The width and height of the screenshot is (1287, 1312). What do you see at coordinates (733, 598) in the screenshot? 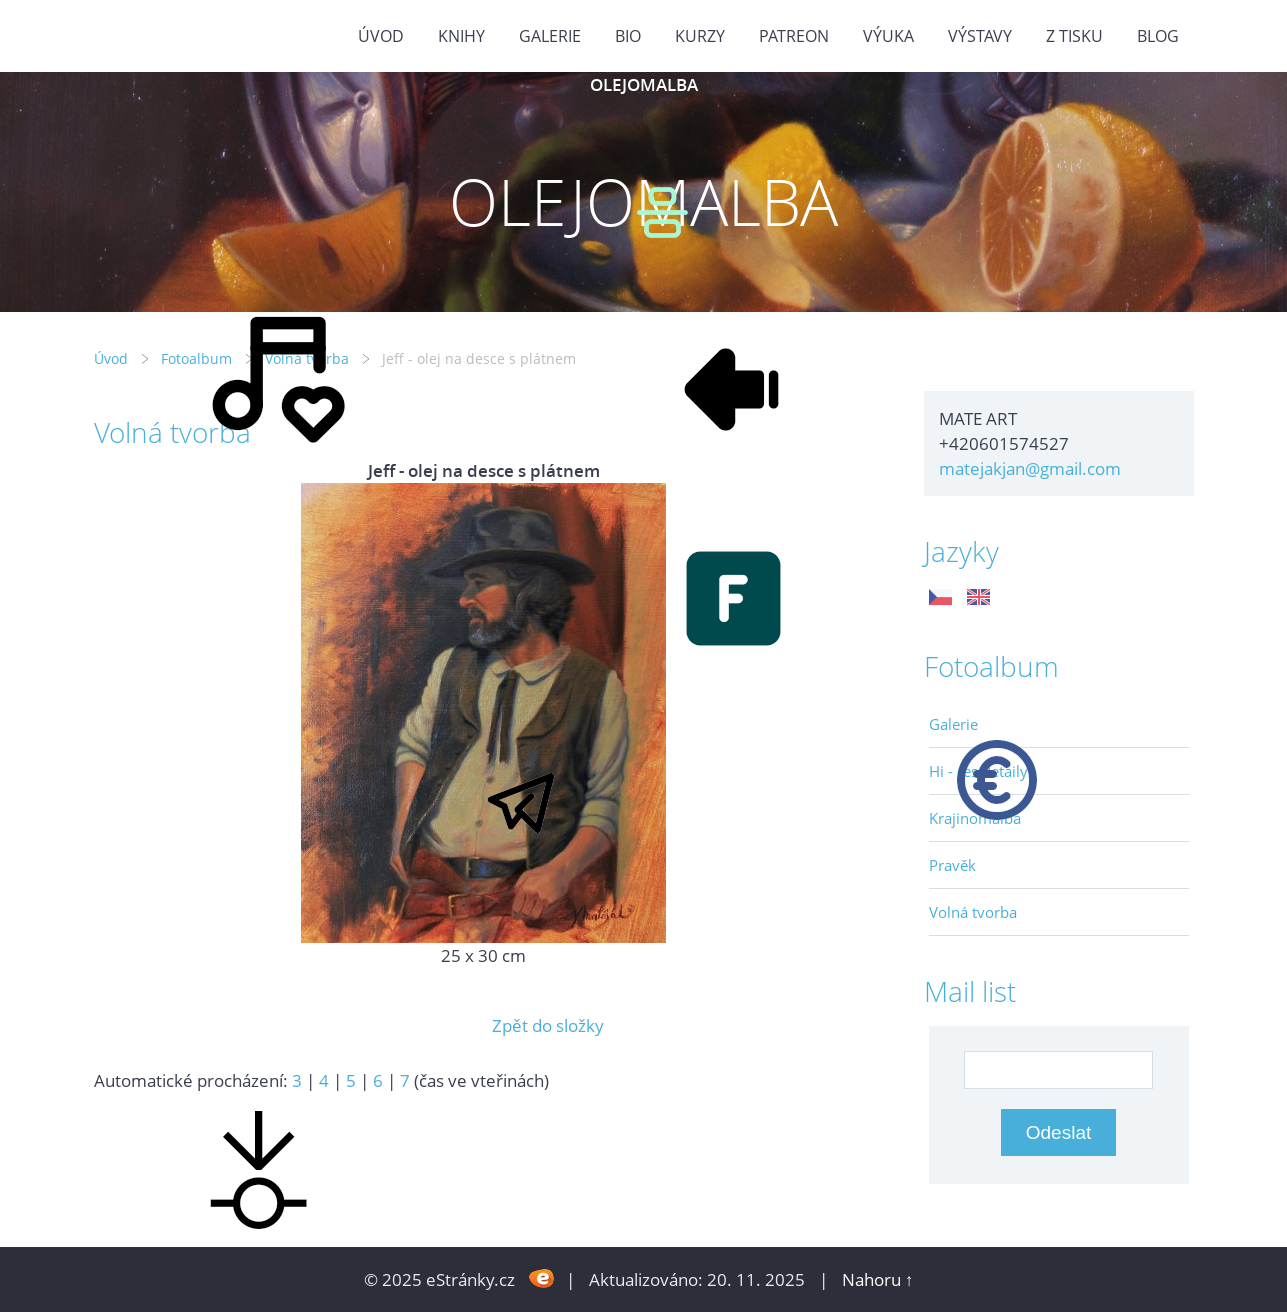
I see `facebook app or social media shortcut` at bounding box center [733, 598].